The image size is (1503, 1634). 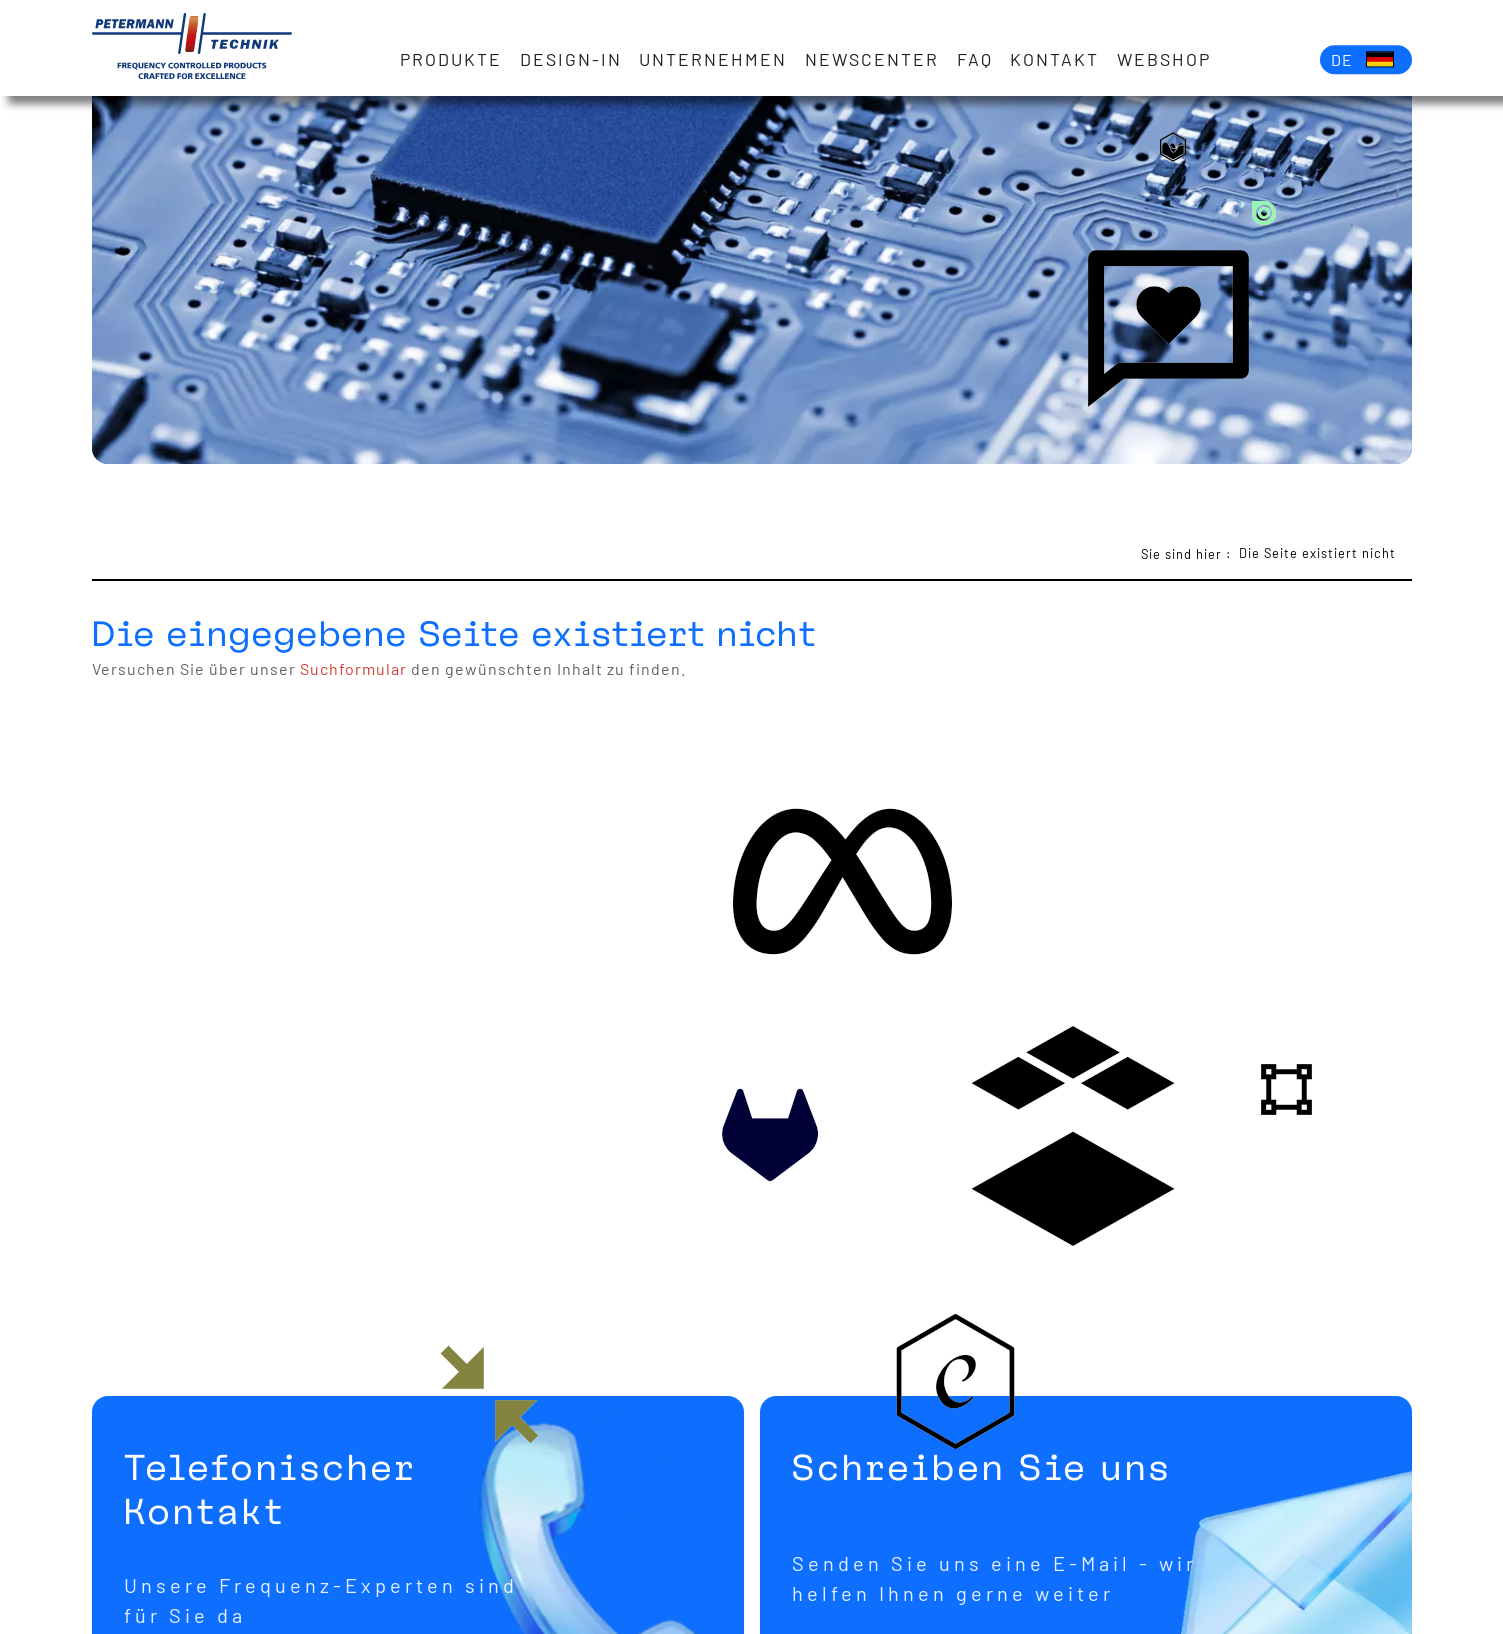 What do you see at coordinates (1173, 147) in the screenshot?
I see `chart.js library logo` at bounding box center [1173, 147].